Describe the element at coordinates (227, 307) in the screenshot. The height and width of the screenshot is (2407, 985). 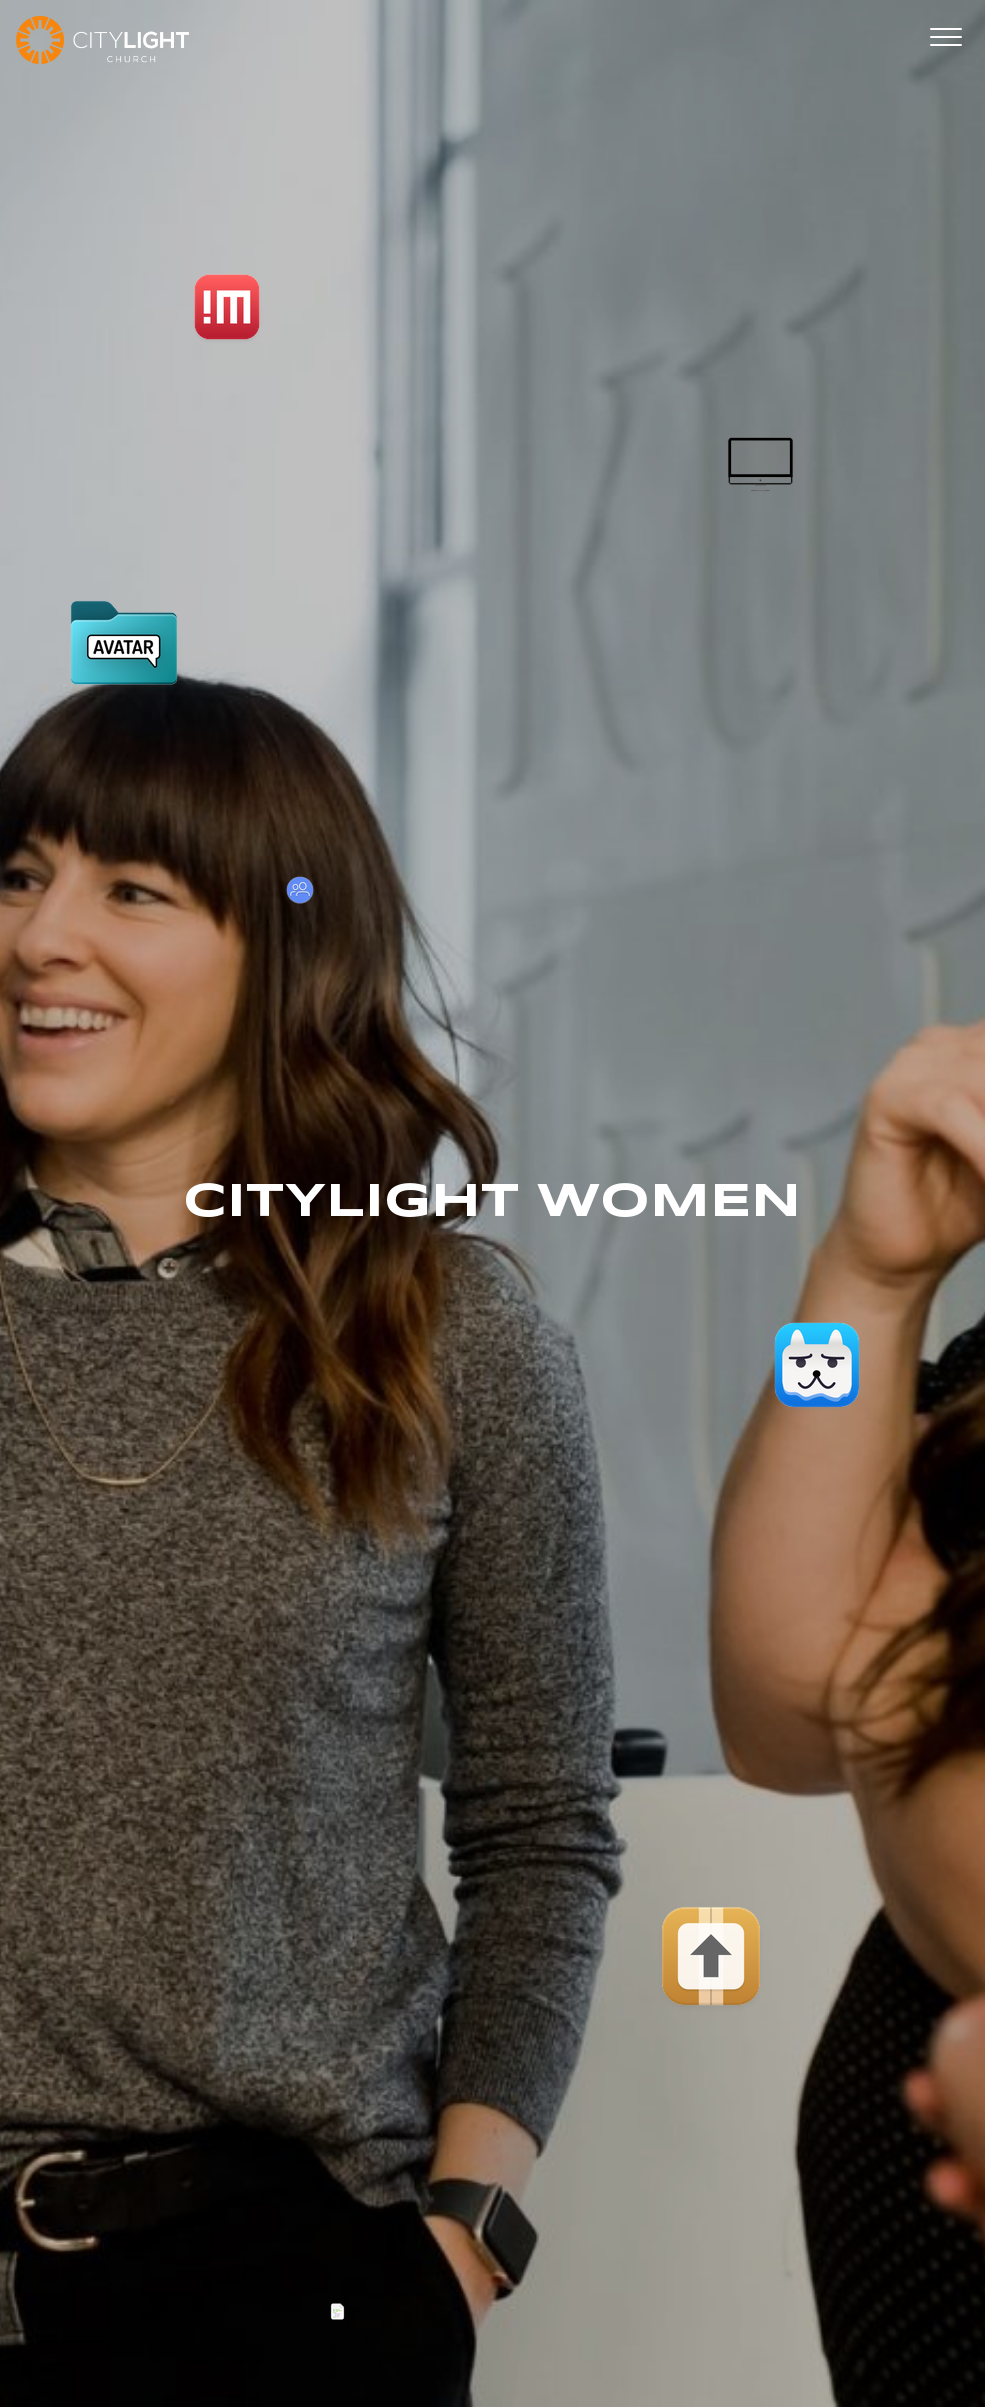
I see `open NoMachine remote desktop application` at that location.